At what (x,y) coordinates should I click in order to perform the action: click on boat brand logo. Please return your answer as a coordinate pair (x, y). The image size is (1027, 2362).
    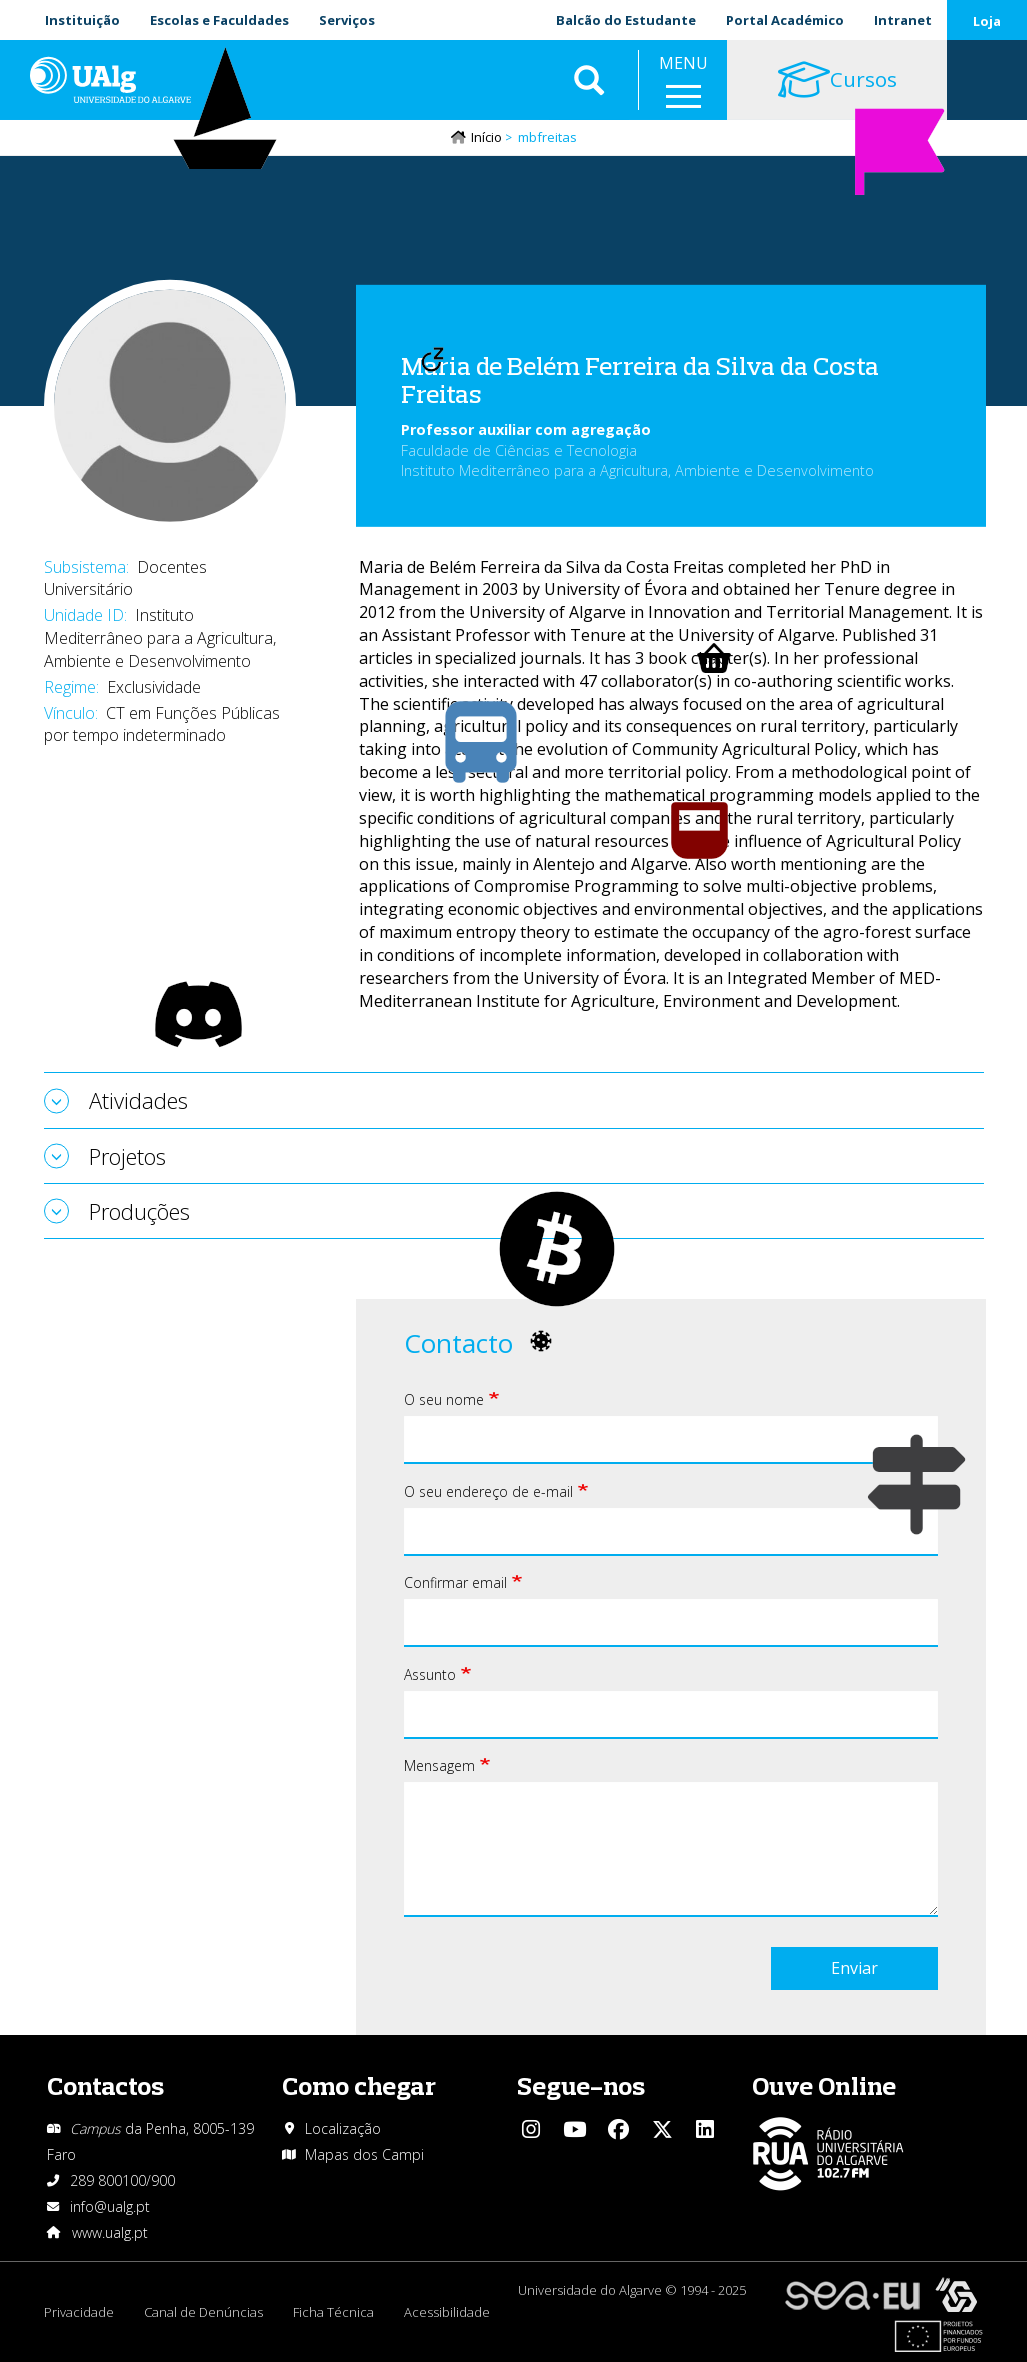
    Looking at the image, I should click on (225, 108).